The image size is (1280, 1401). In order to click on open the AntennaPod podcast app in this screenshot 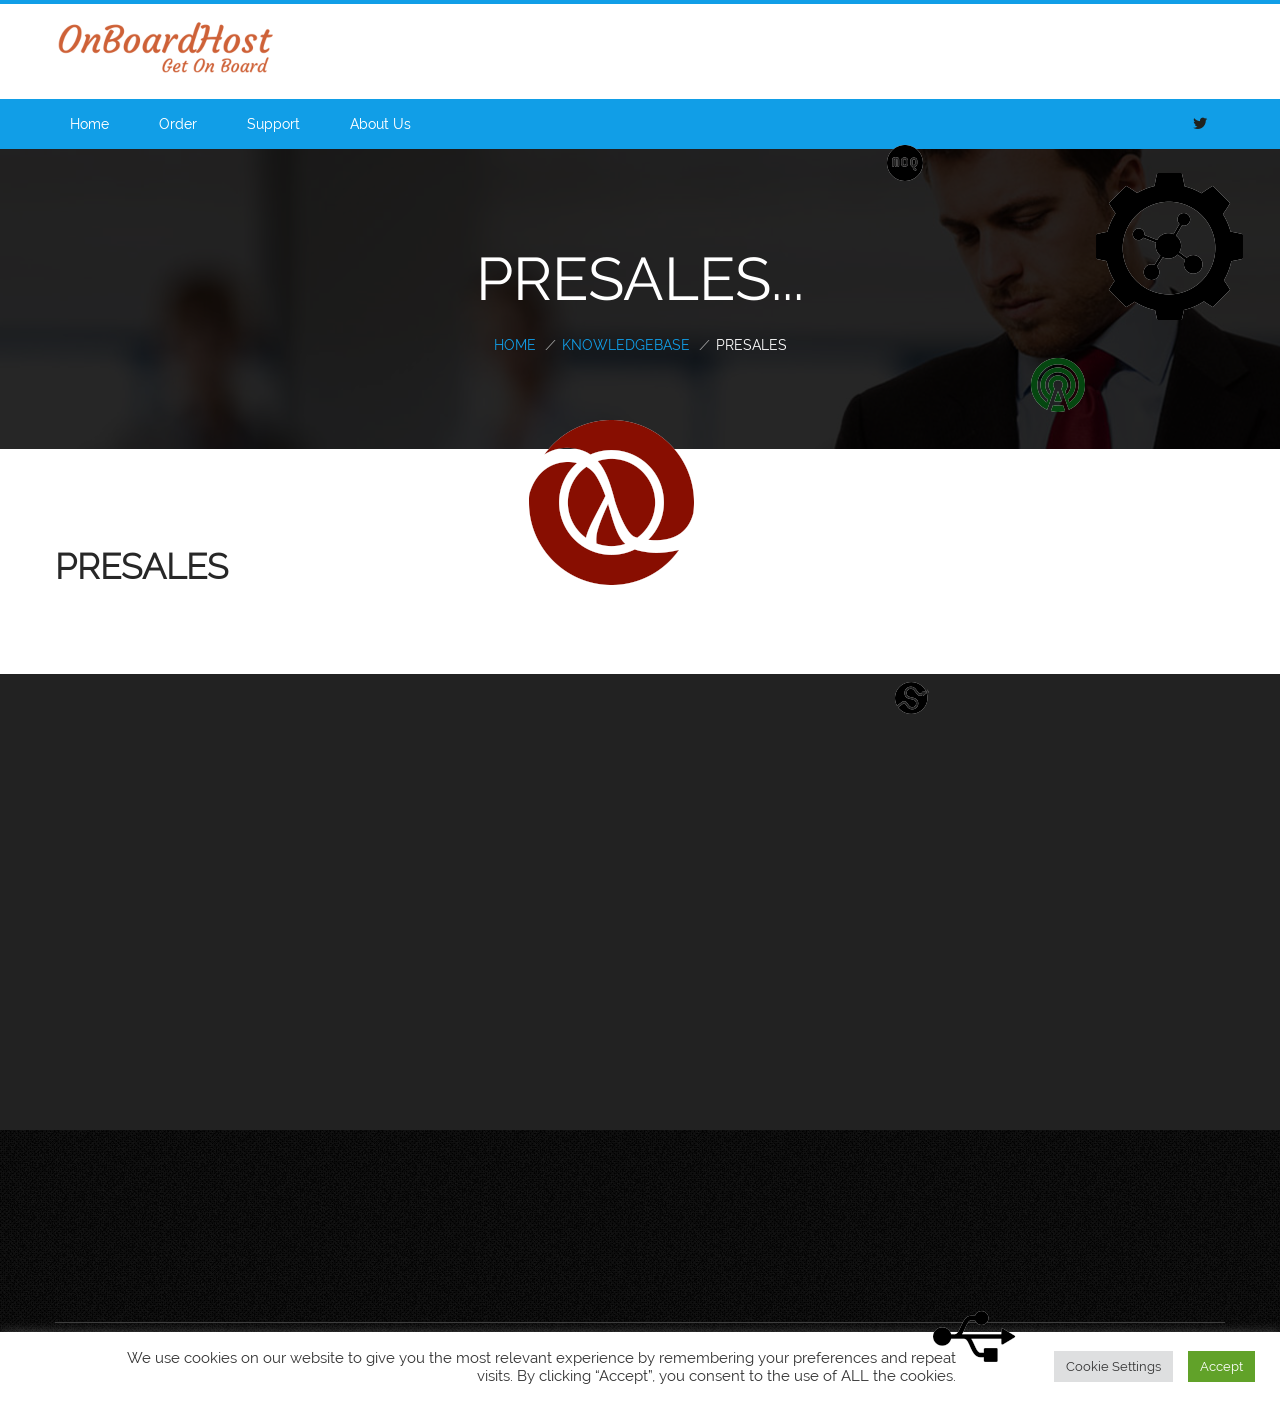, I will do `click(1058, 385)`.